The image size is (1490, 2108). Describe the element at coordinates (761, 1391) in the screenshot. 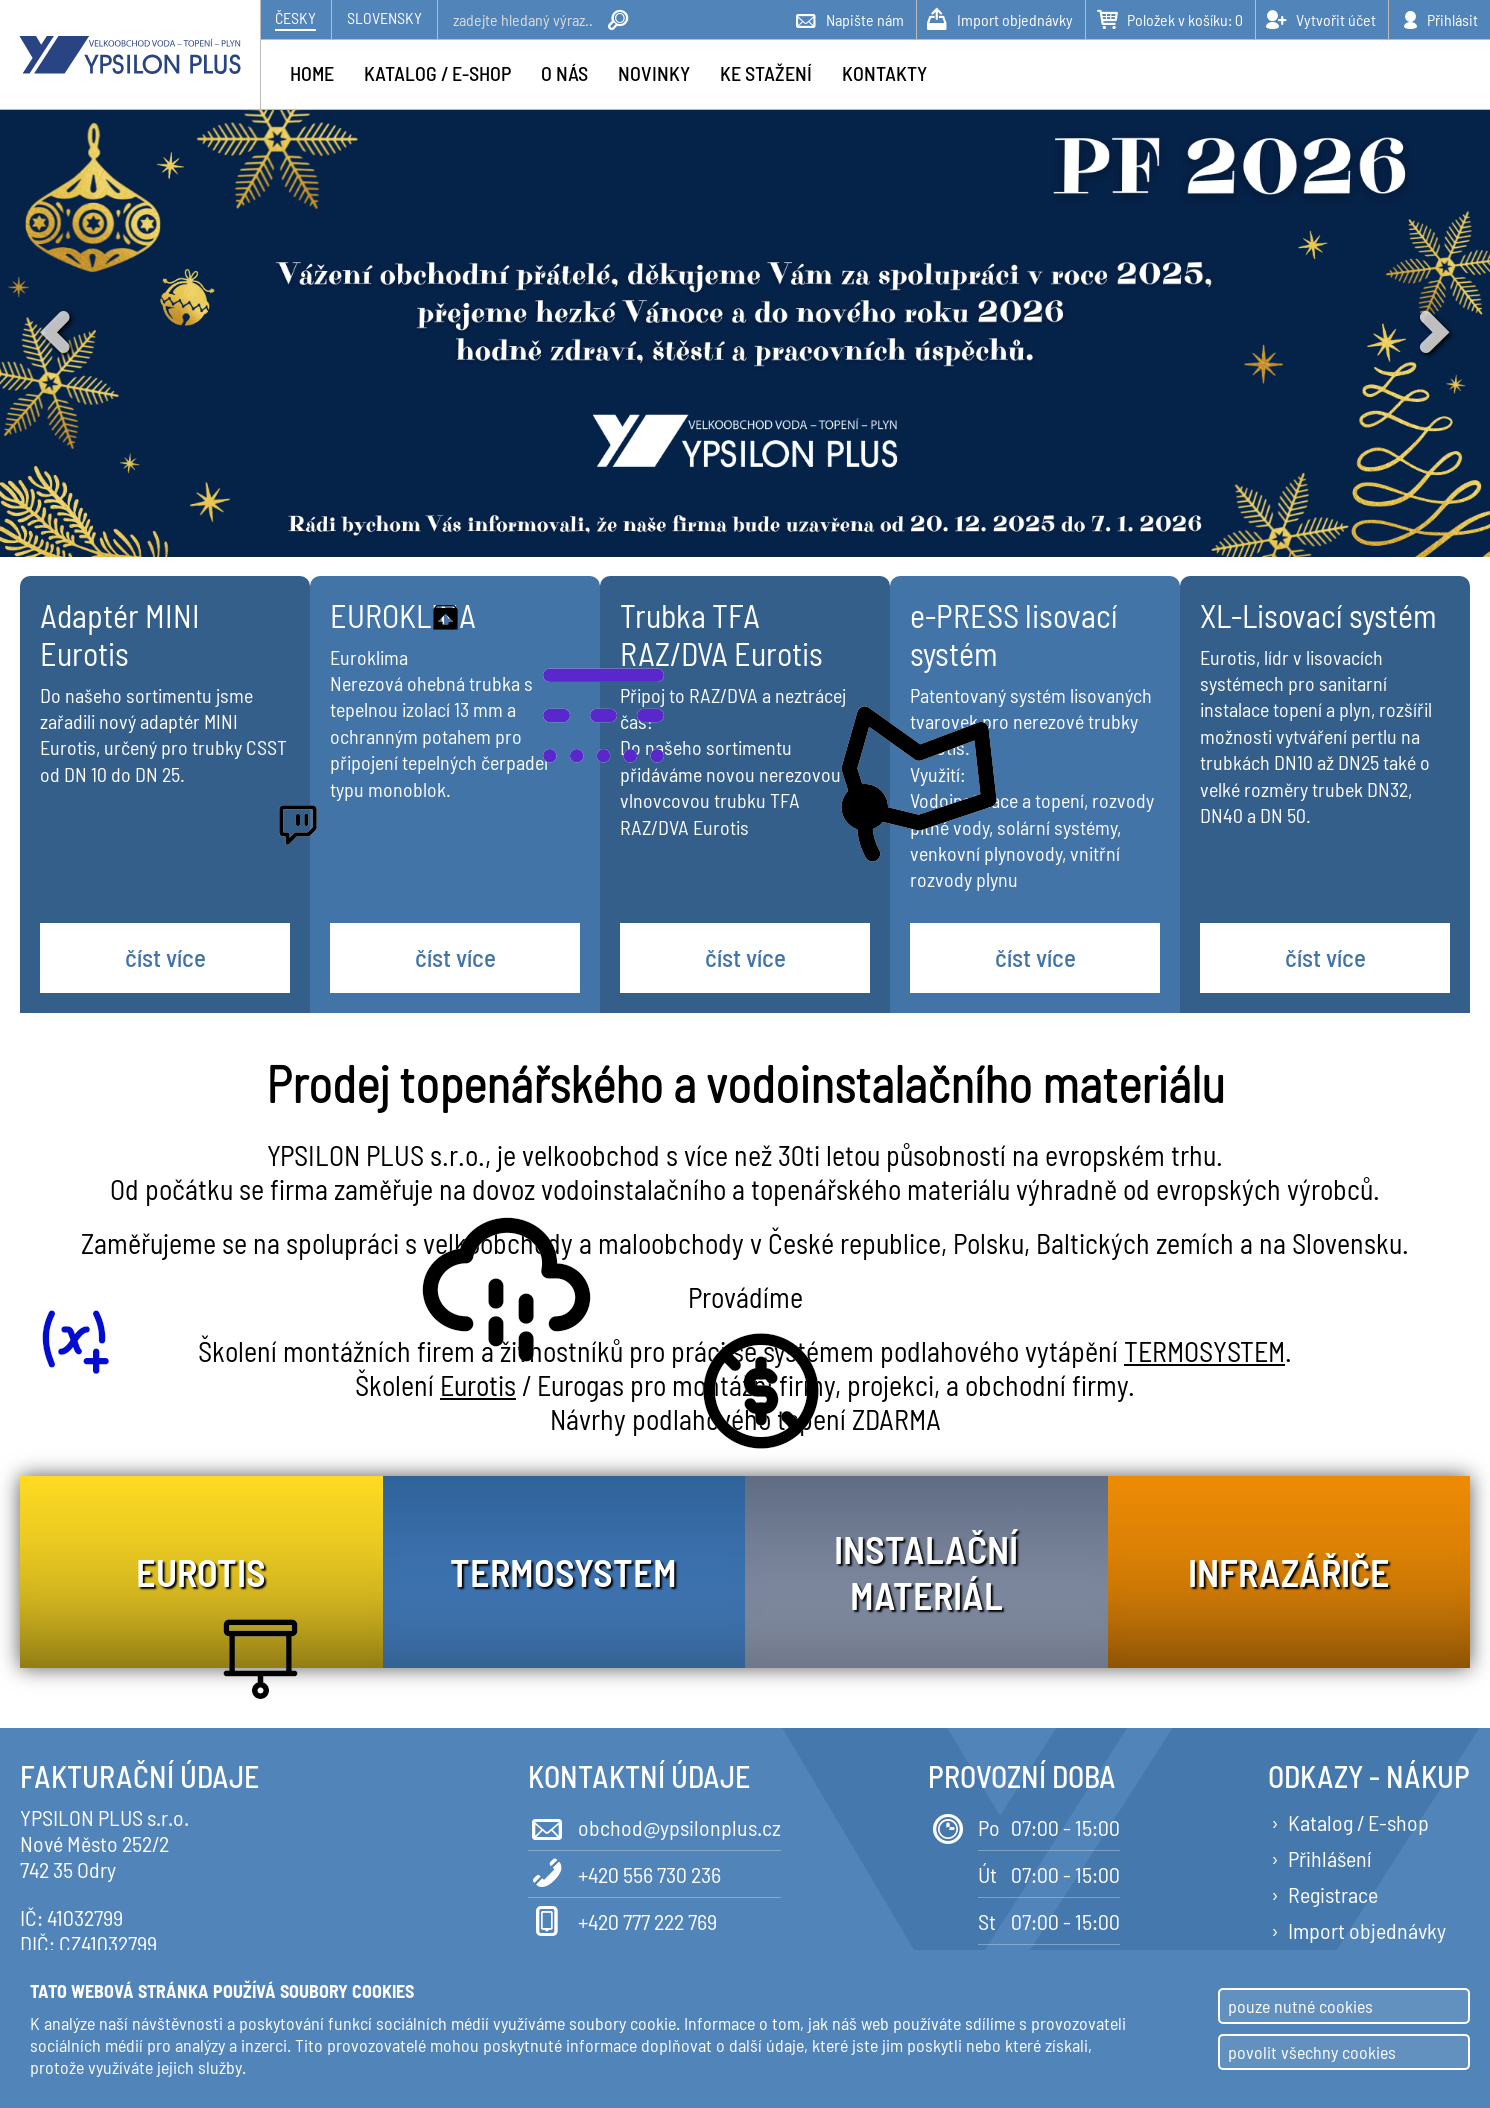

I see `indicates free or no-cost content` at that location.